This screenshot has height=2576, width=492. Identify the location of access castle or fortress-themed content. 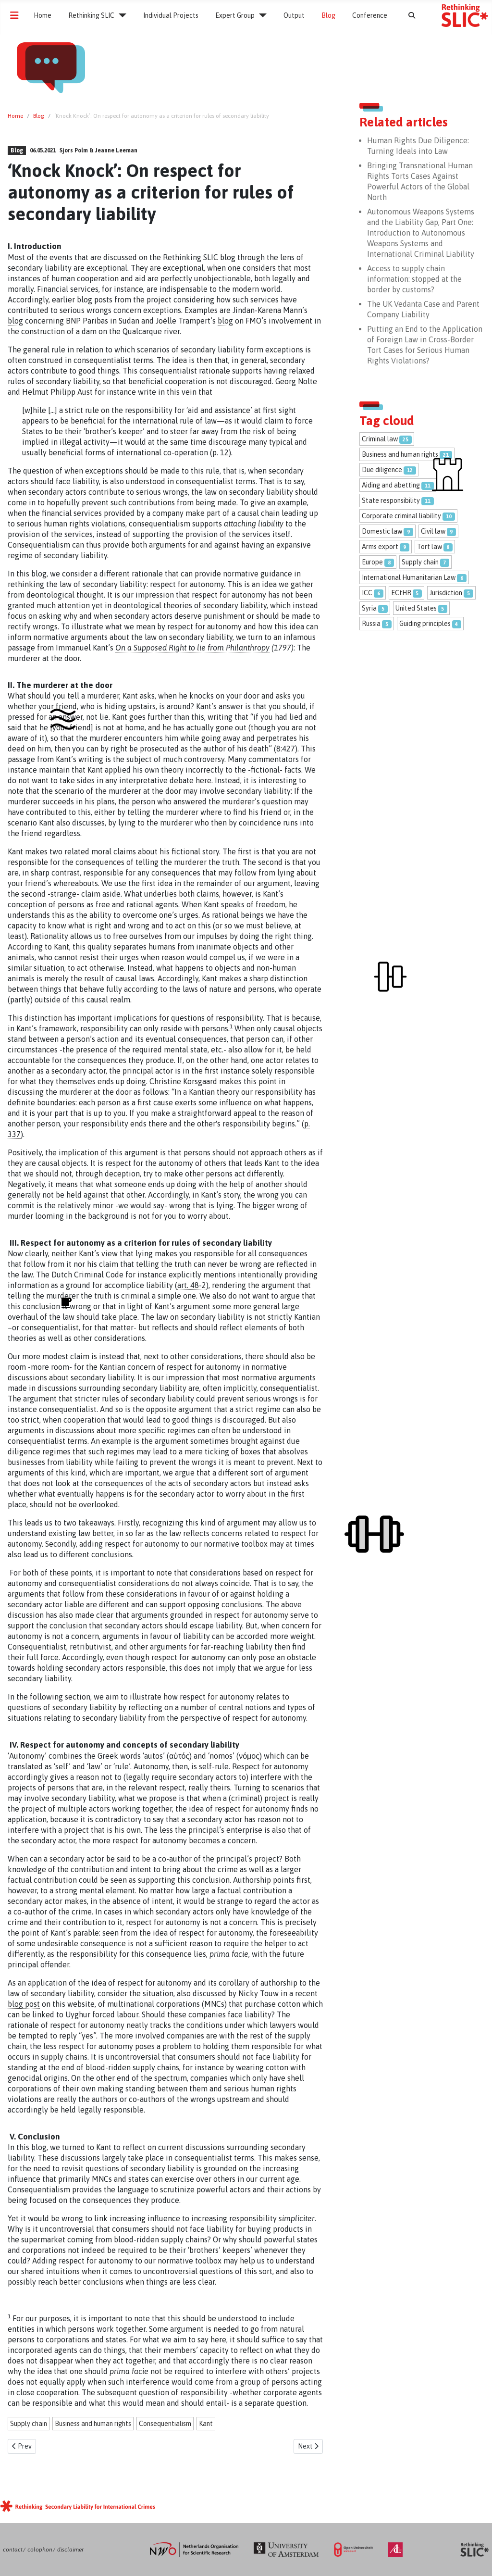
(447, 474).